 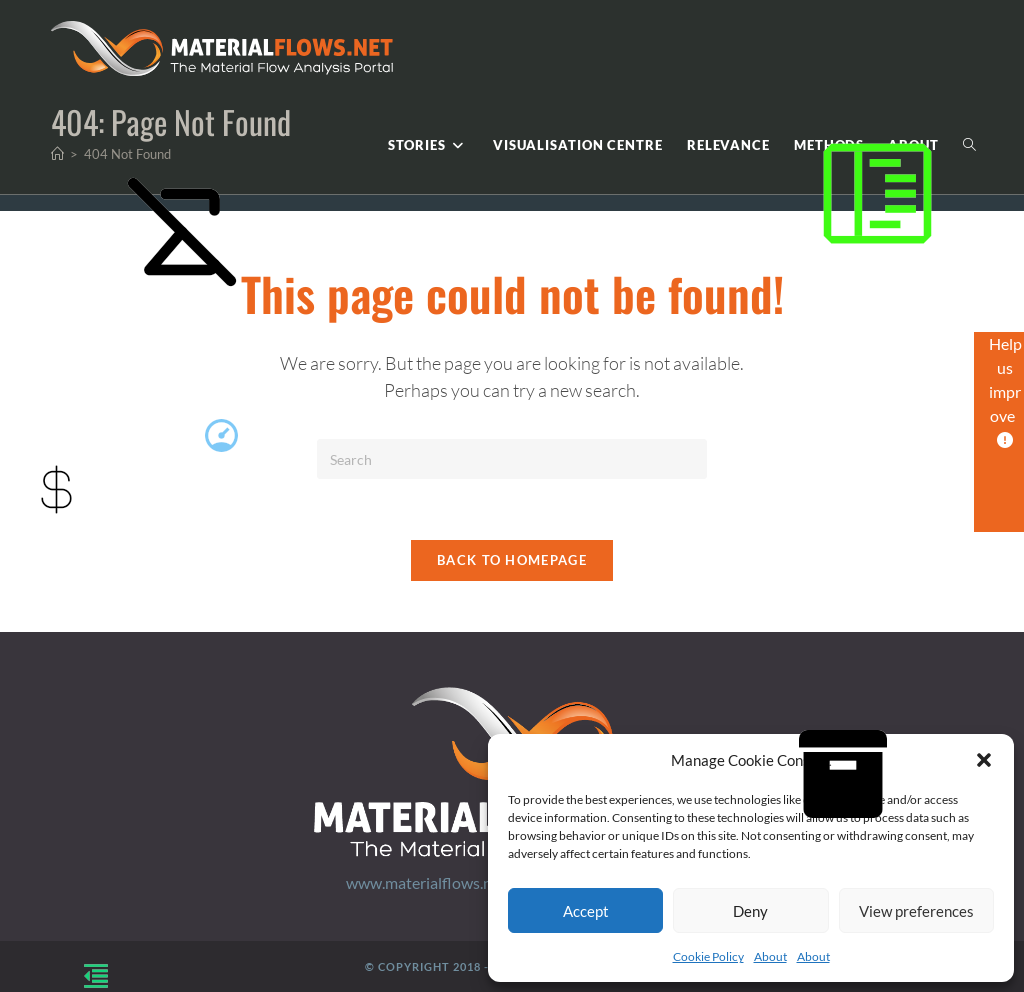 What do you see at coordinates (182, 232) in the screenshot?
I see `disable automatic sum calculation` at bounding box center [182, 232].